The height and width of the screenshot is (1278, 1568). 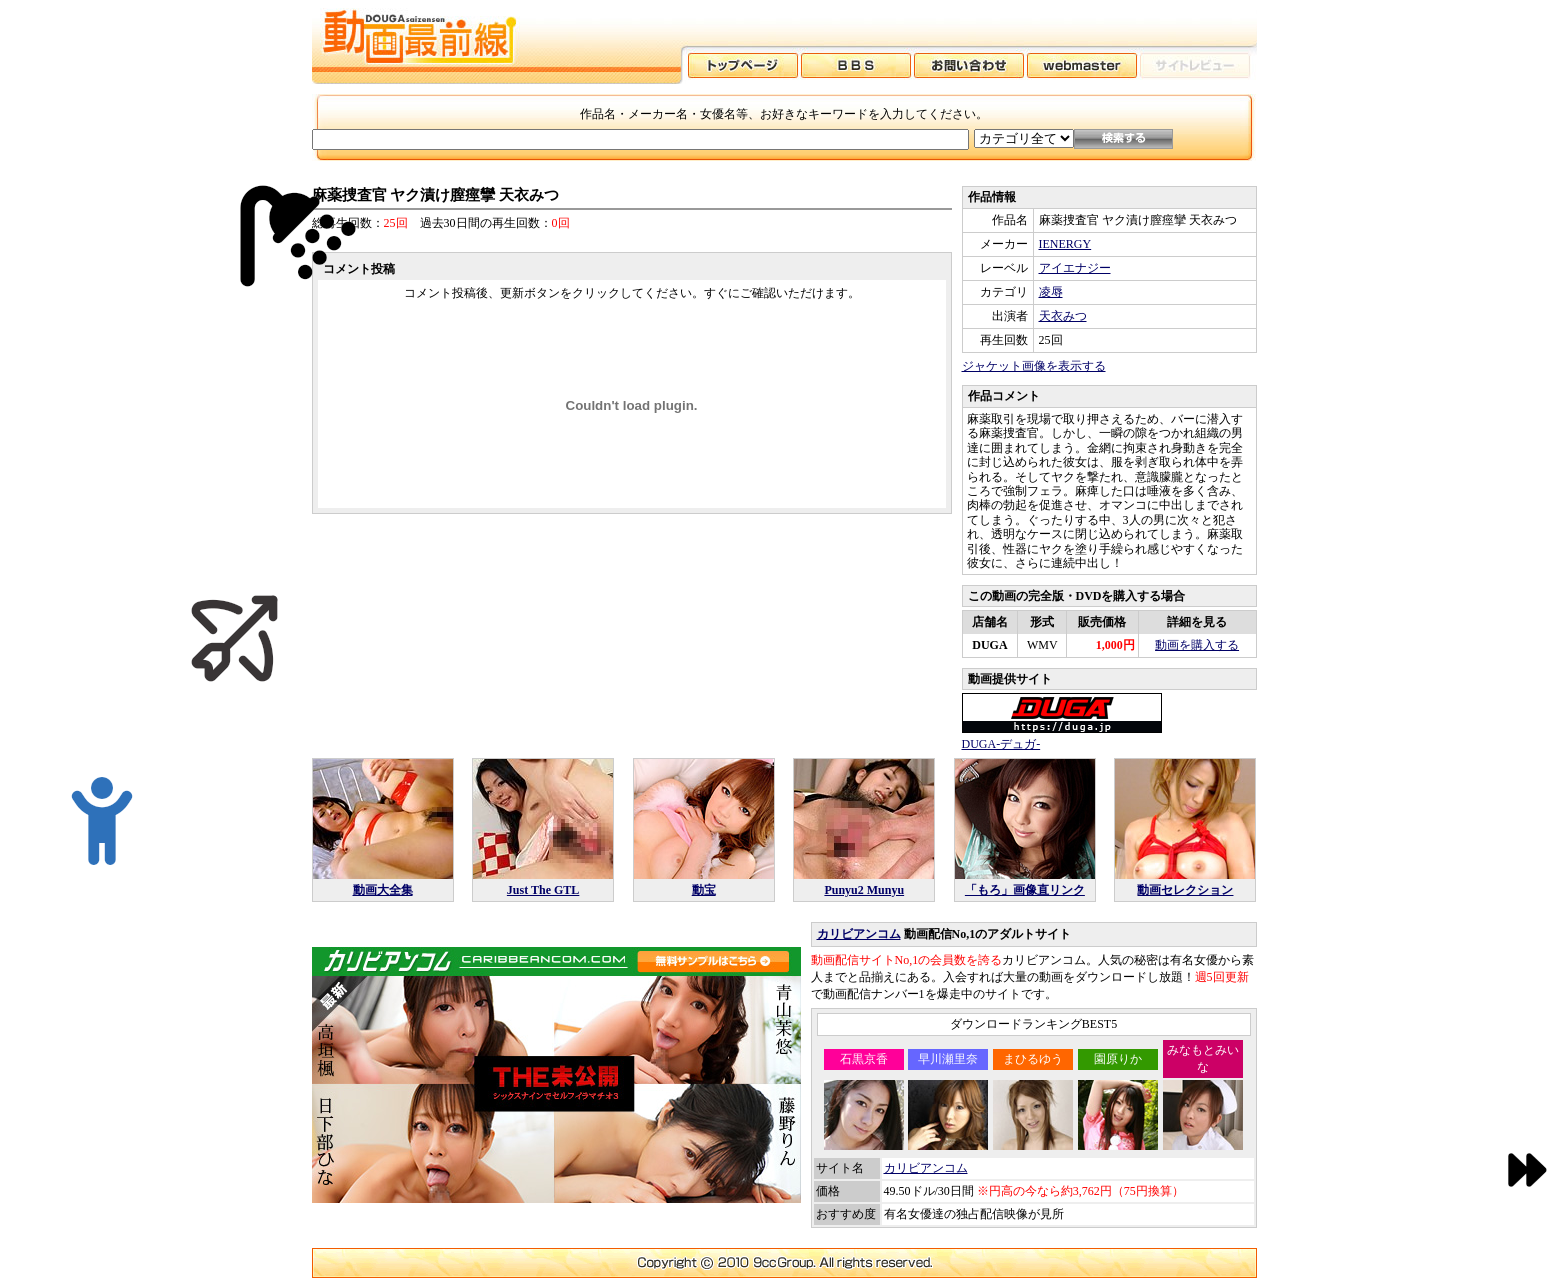 What do you see at coordinates (298, 236) in the screenshot?
I see `indicates bathroom or shower facilities available` at bounding box center [298, 236].